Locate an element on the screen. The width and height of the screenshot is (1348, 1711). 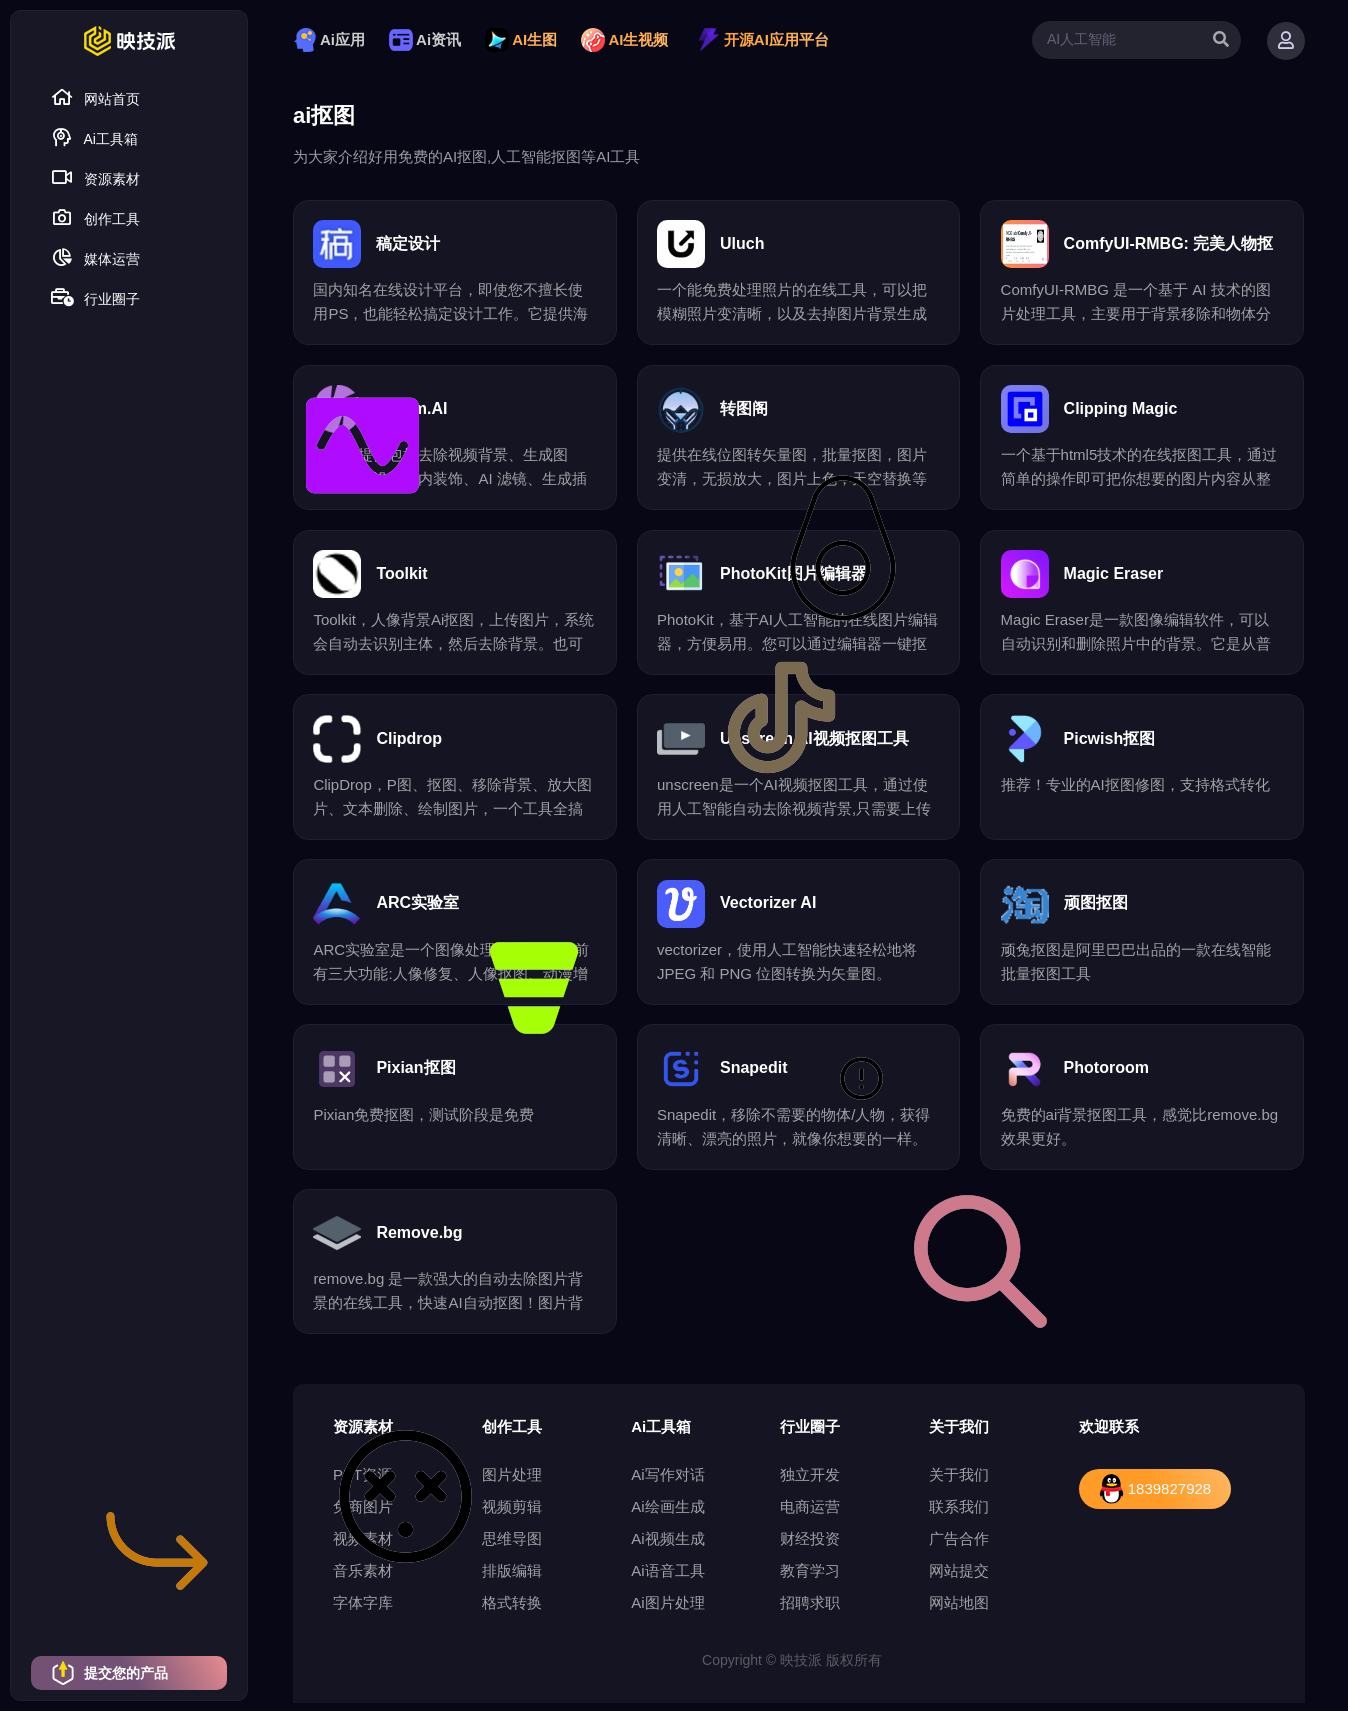
indicates a warning or alert requiring attention is located at coordinates (861, 1078).